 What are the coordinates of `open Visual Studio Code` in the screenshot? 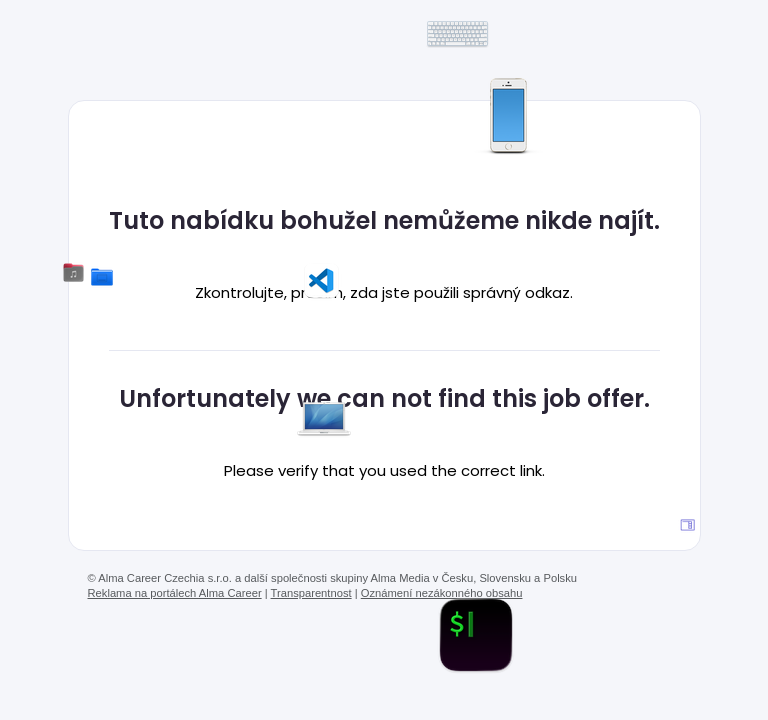 It's located at (321, 280).